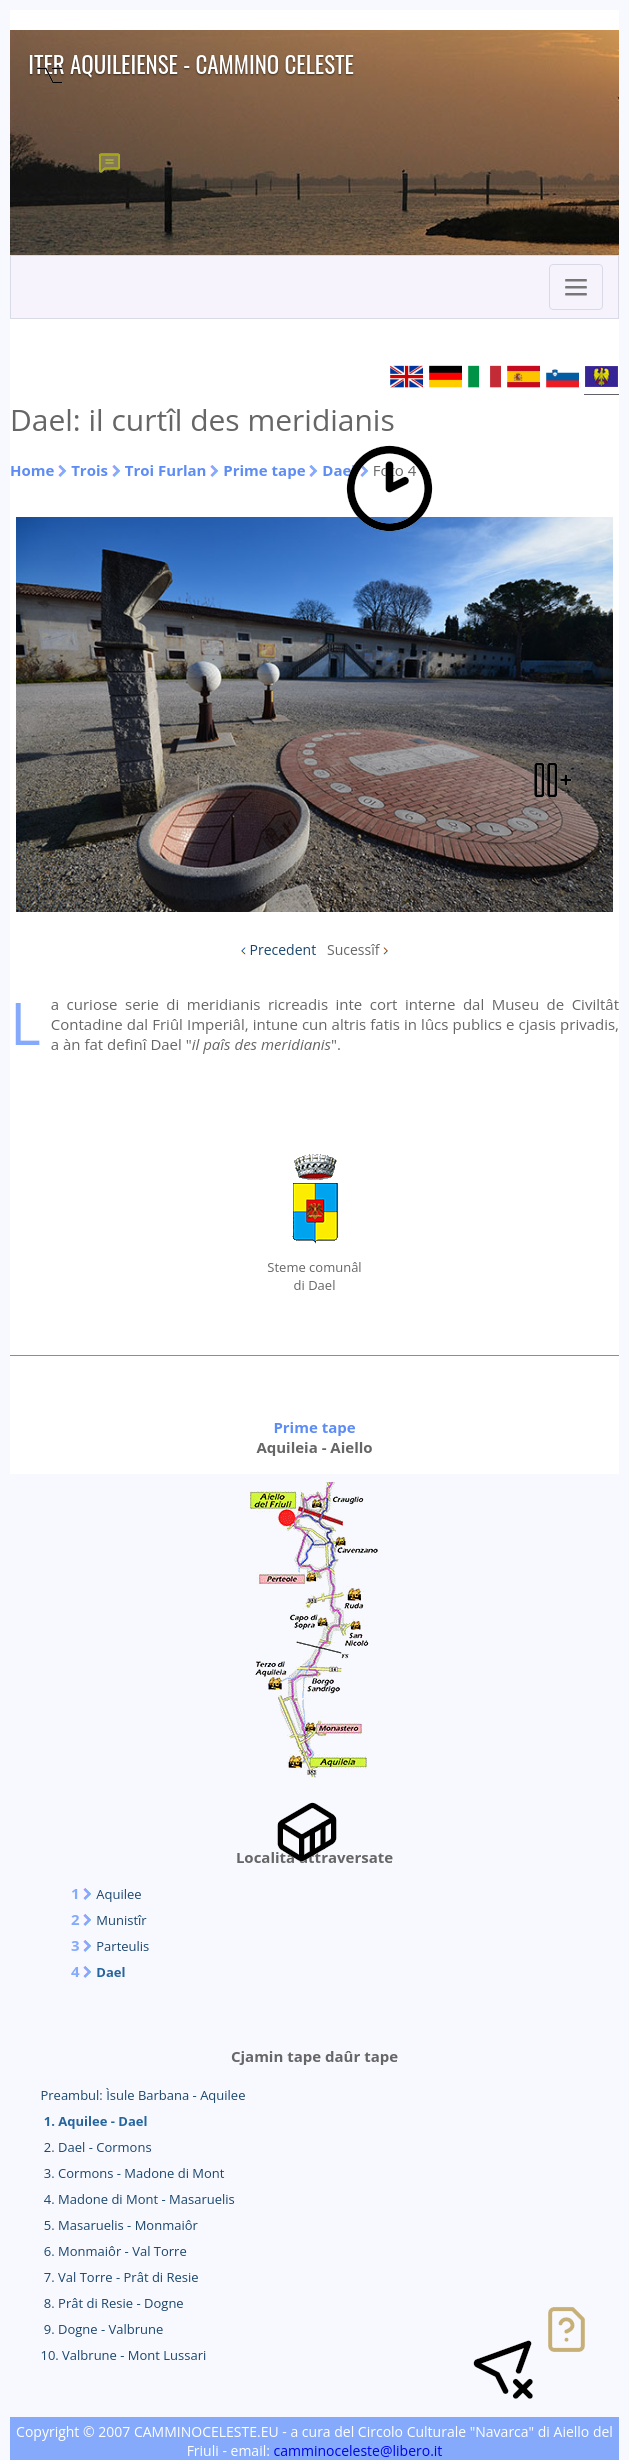 This screenshot has width=629, height=2460. Describe the element at coordinates (389, 488) in the screenshot. I see `view current time` at that location.